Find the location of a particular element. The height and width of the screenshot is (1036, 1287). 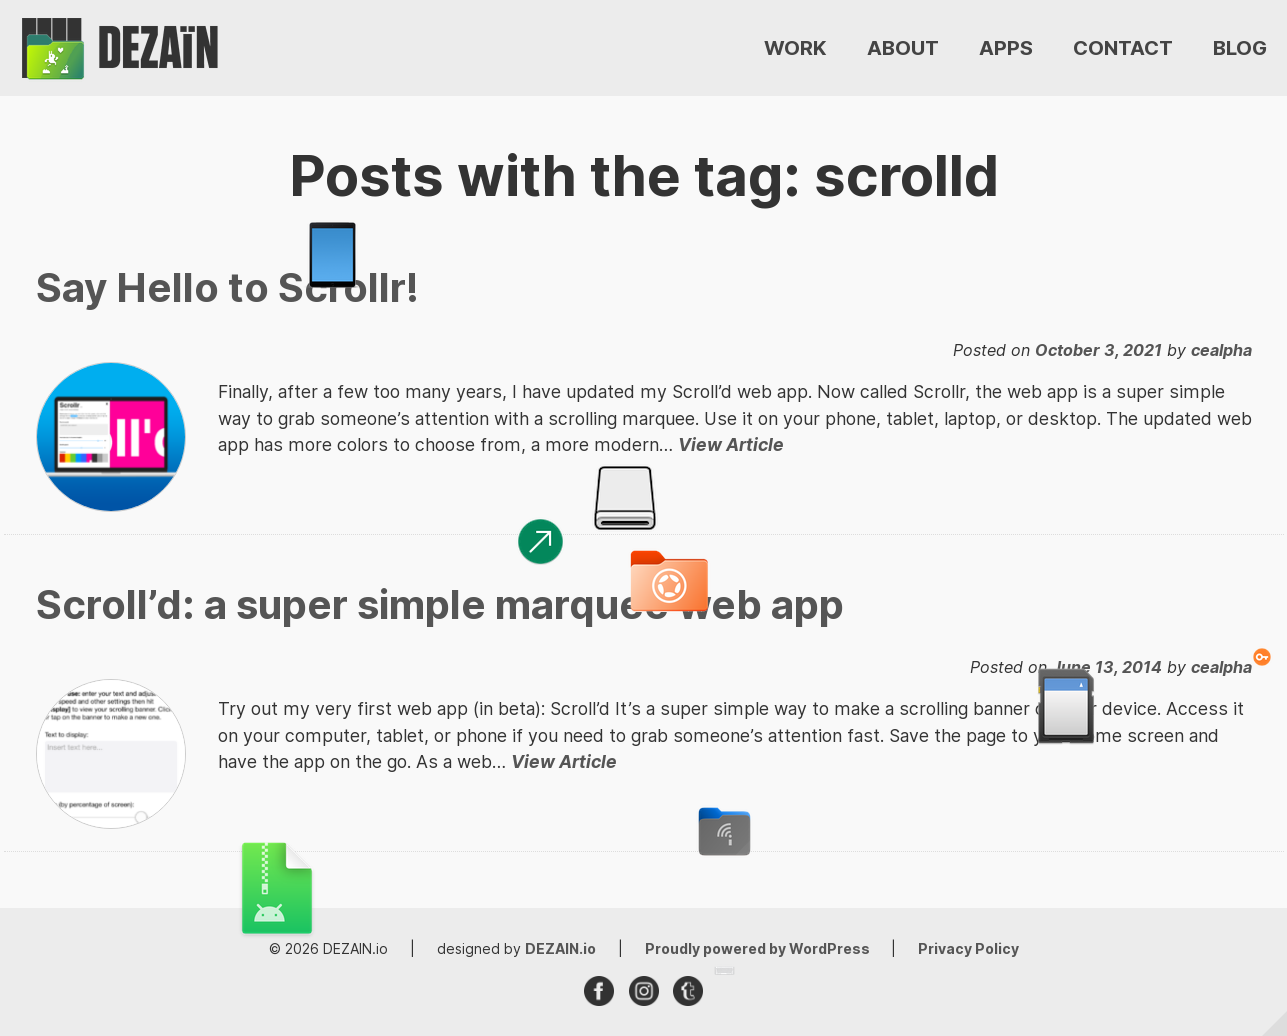

access removable disk in sidebar is located at coordinates (625, 498).